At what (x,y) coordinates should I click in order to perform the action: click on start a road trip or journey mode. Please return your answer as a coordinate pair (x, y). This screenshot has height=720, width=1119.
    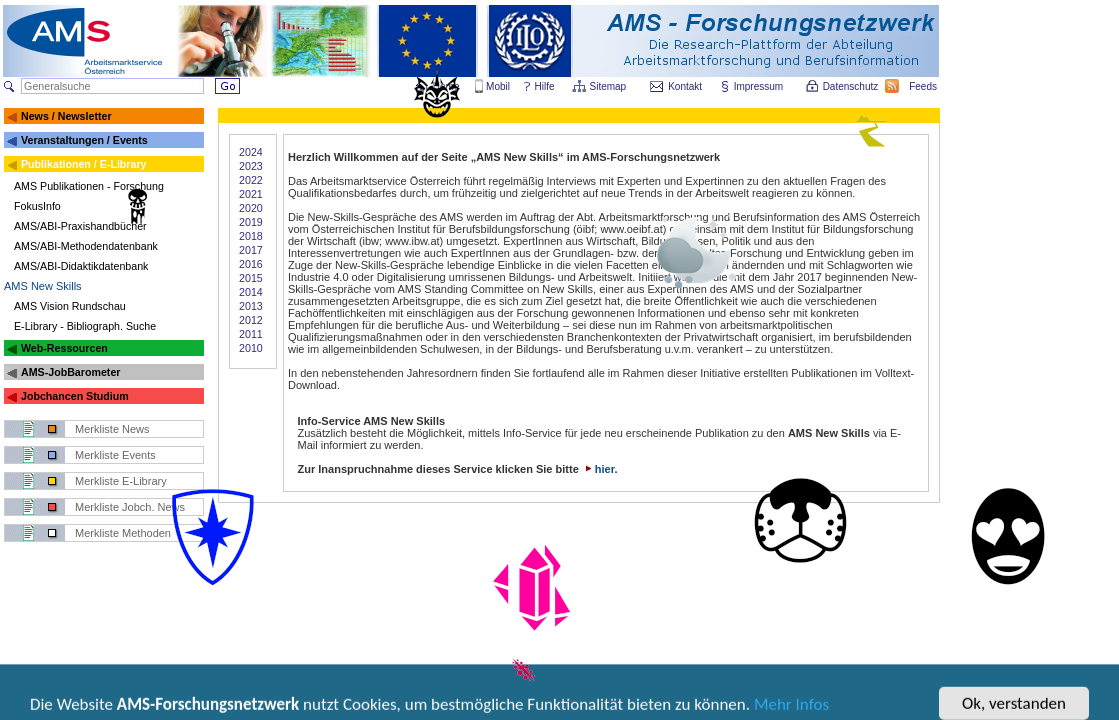
    Looking at the image, I should click on (870, 130).